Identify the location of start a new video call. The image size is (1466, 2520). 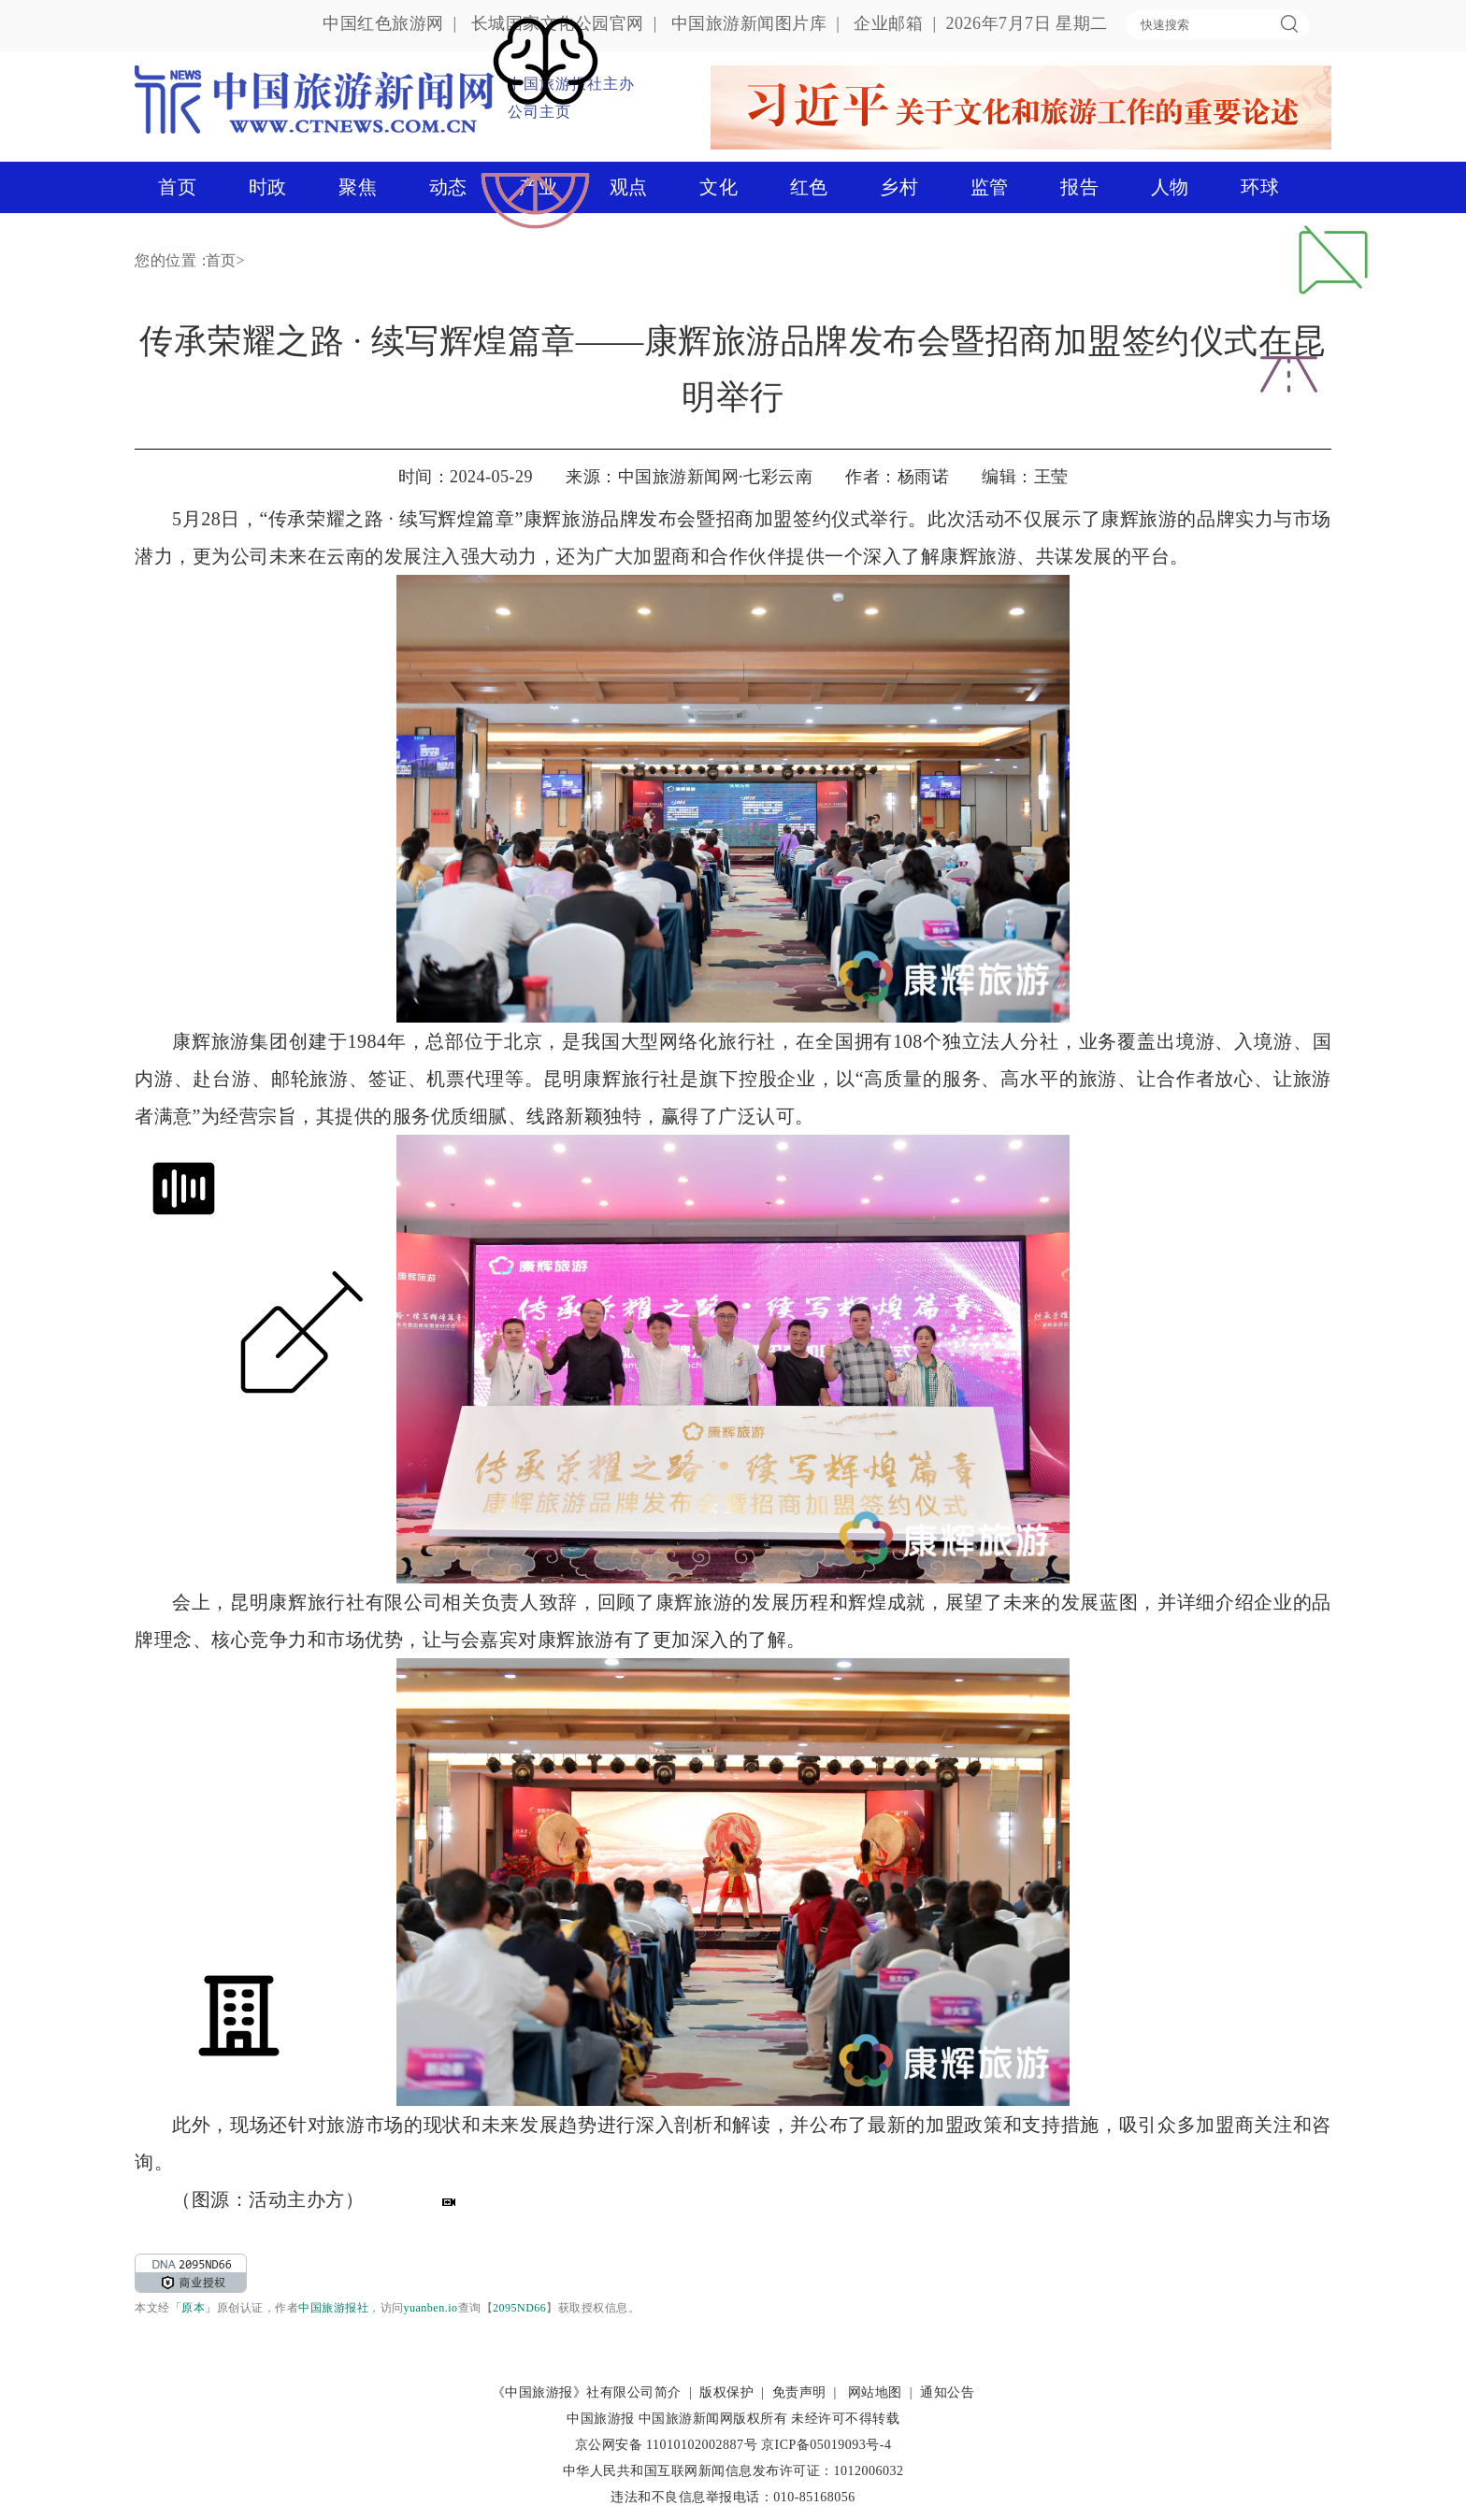
(449, 2202).